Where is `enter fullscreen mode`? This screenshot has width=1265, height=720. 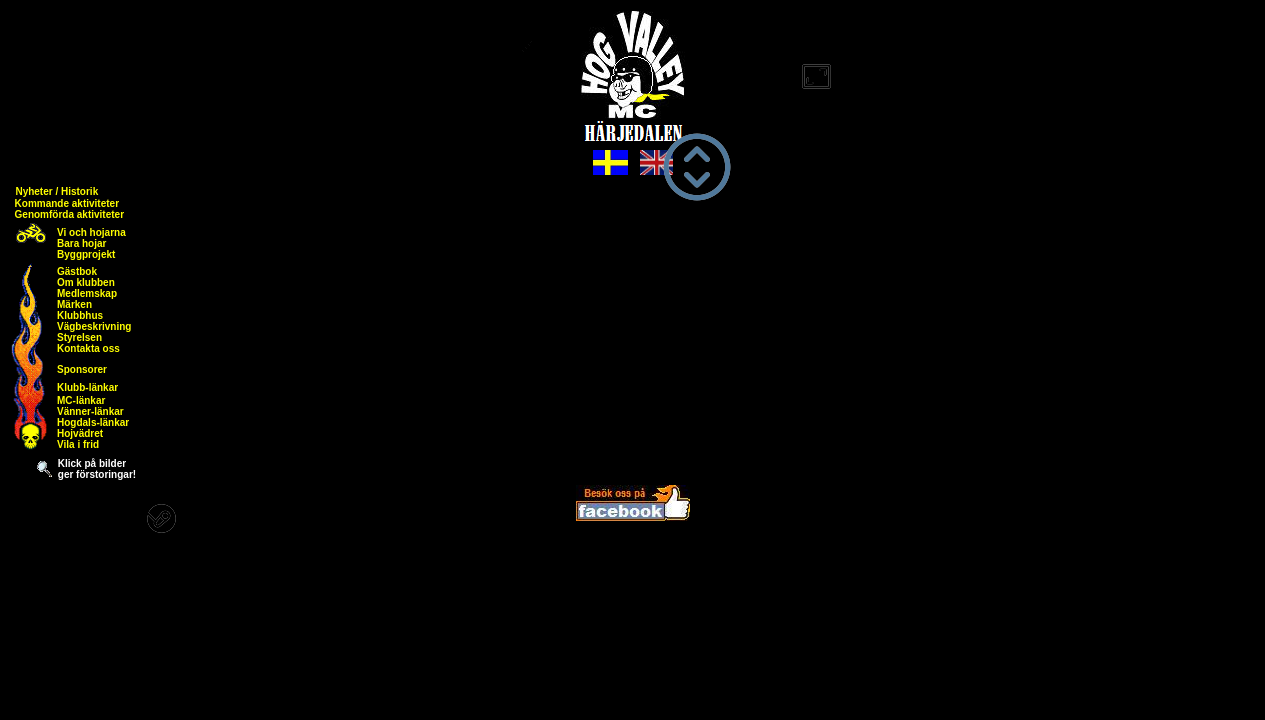 enter fullscreen mode is located at coordinates (816, 76).